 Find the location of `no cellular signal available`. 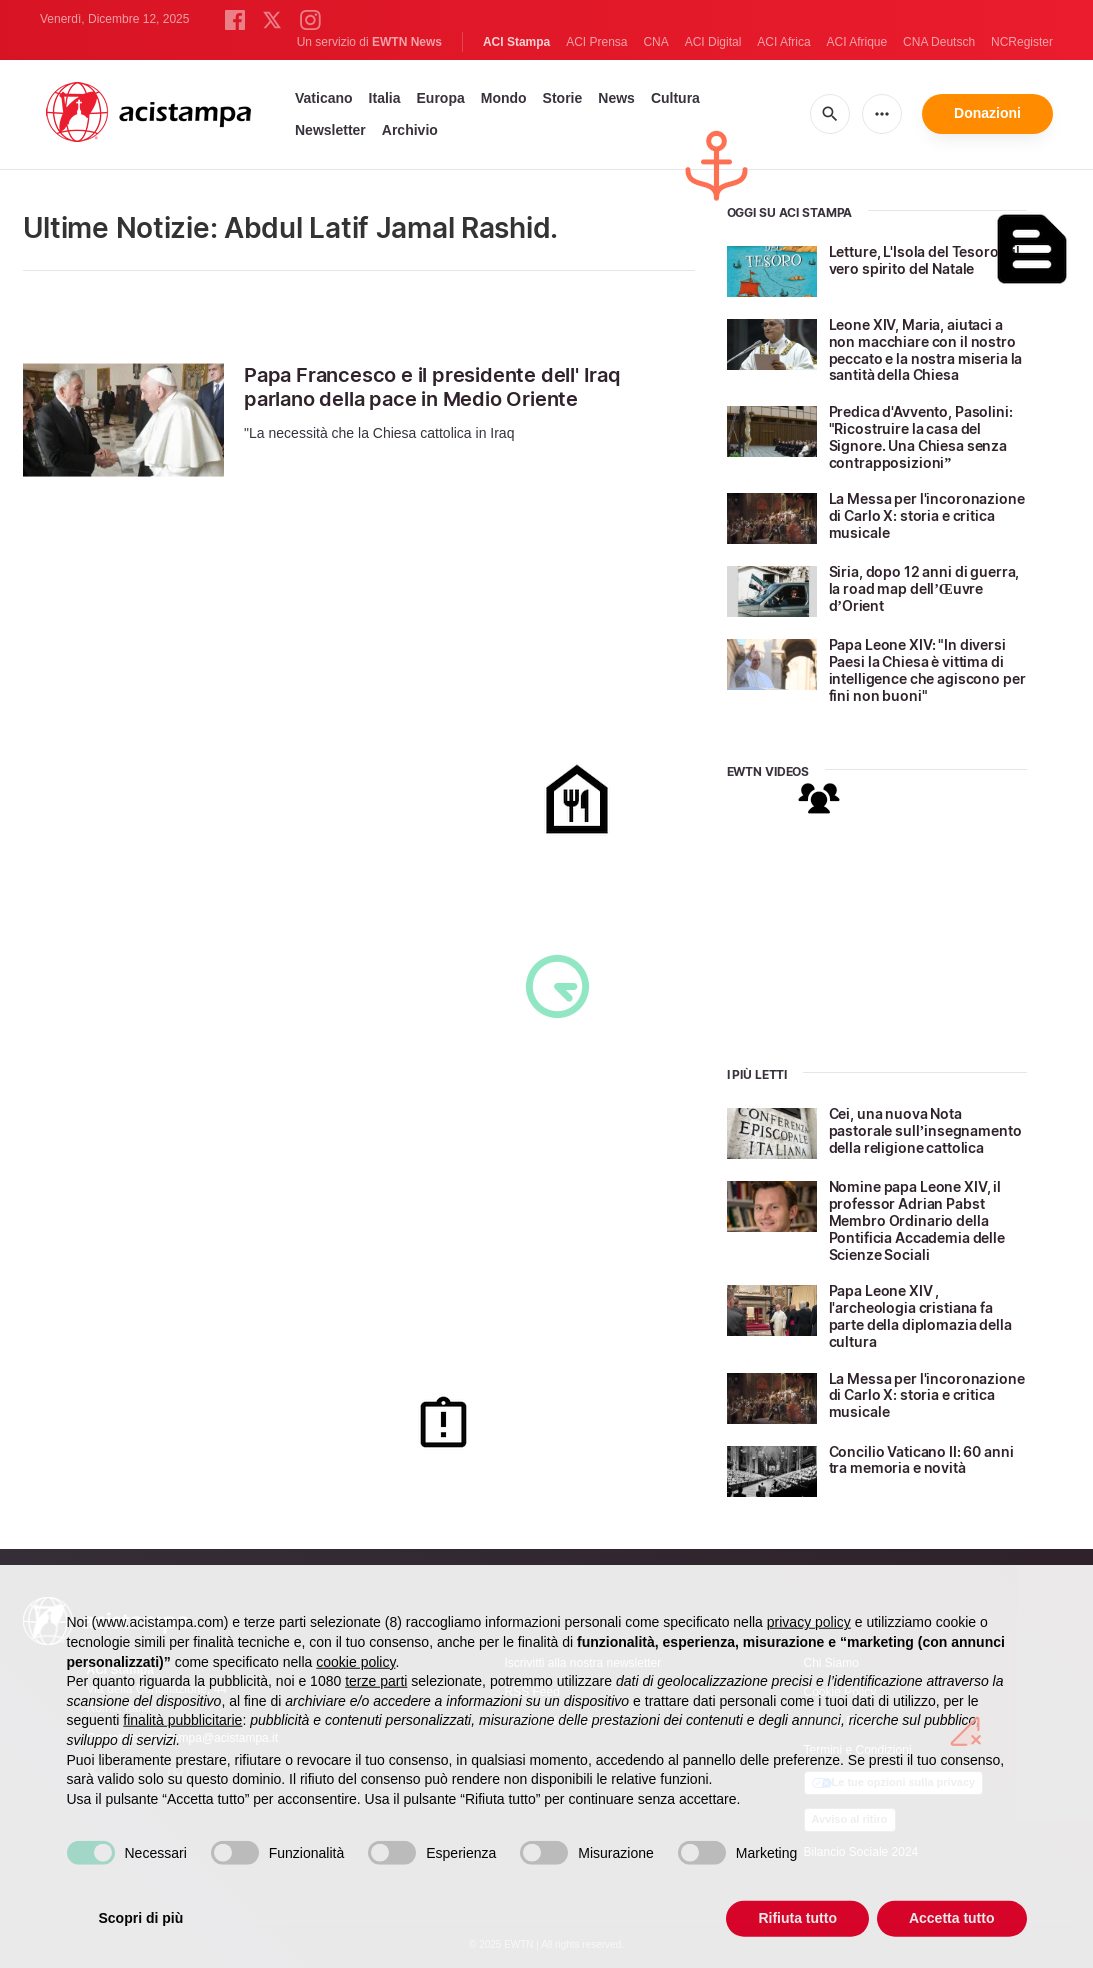

no cellular signal available is located at coordinates (967, 1732).